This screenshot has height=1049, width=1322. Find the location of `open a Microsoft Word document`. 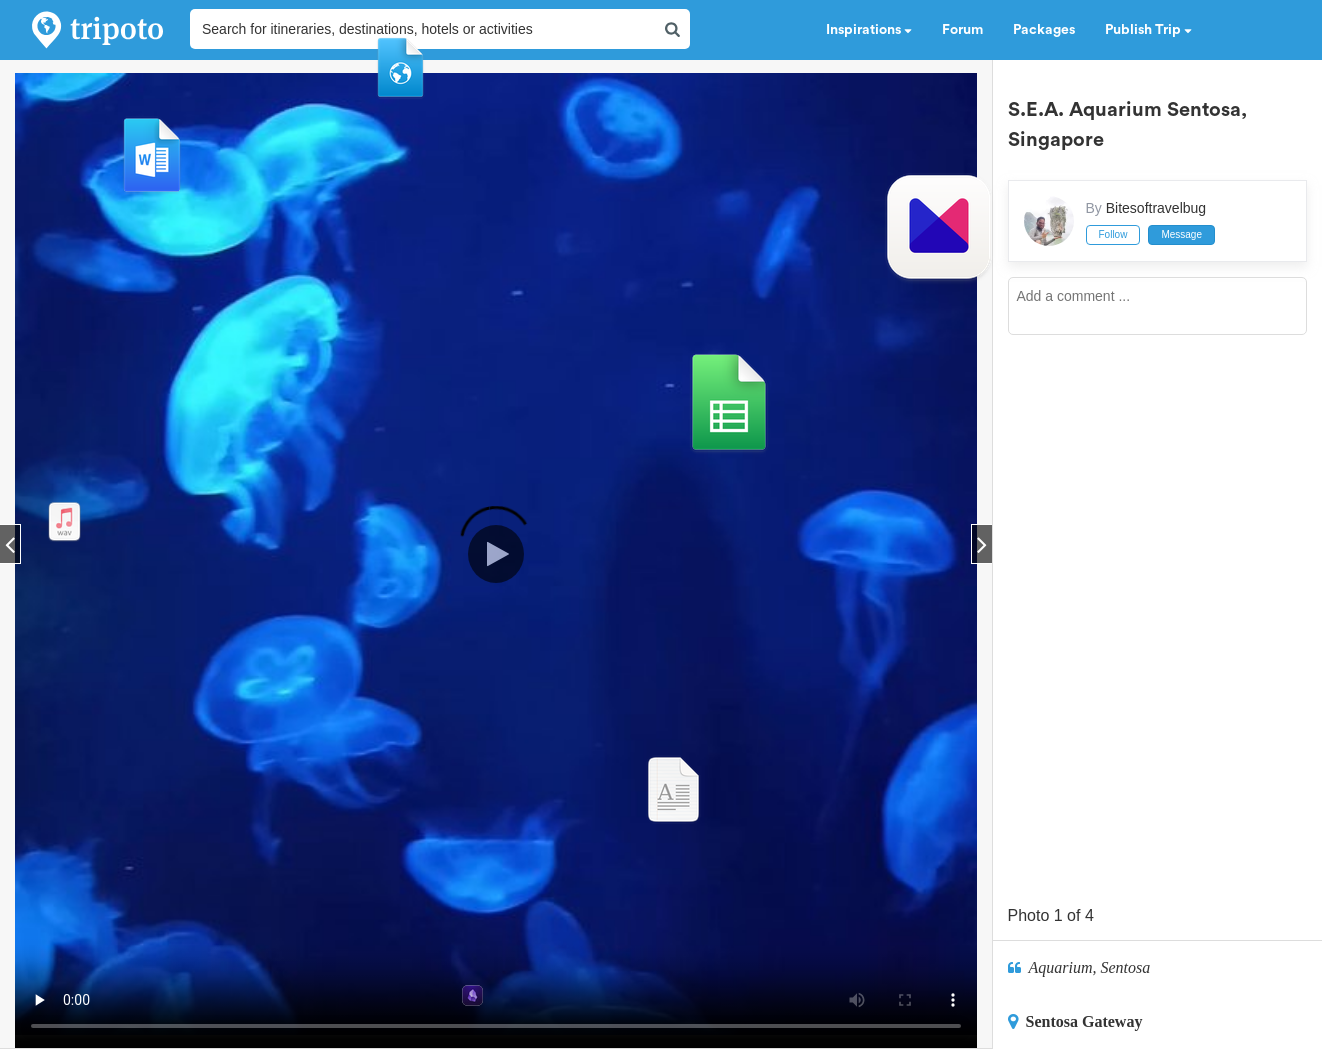

open a Microsoft Word document is located at coordinates (152, 155).